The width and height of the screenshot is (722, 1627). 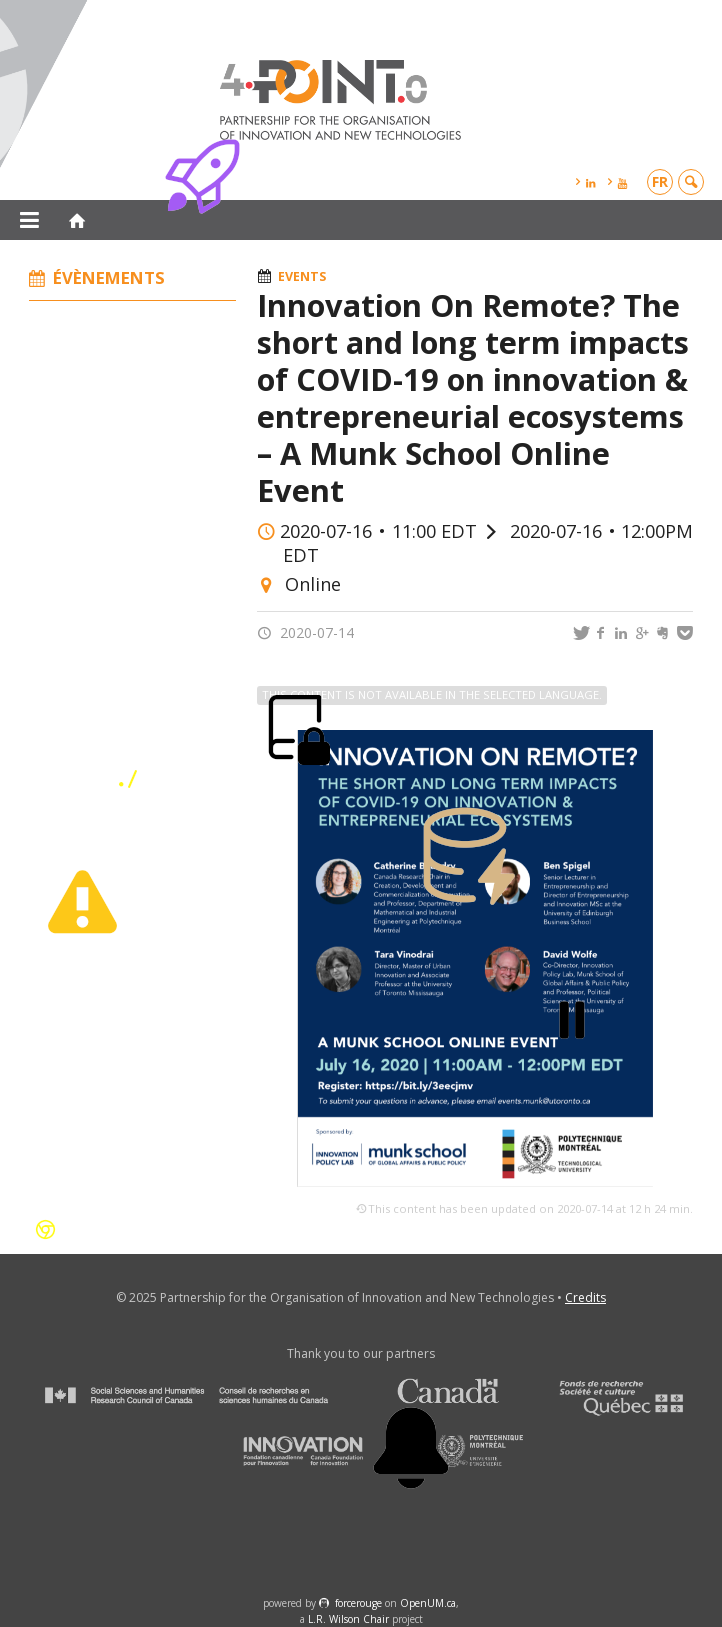 What do you see at coordinates (572, 1020) in the screenshot?
I see `pause media playback` at bounding box center [572, 1020].